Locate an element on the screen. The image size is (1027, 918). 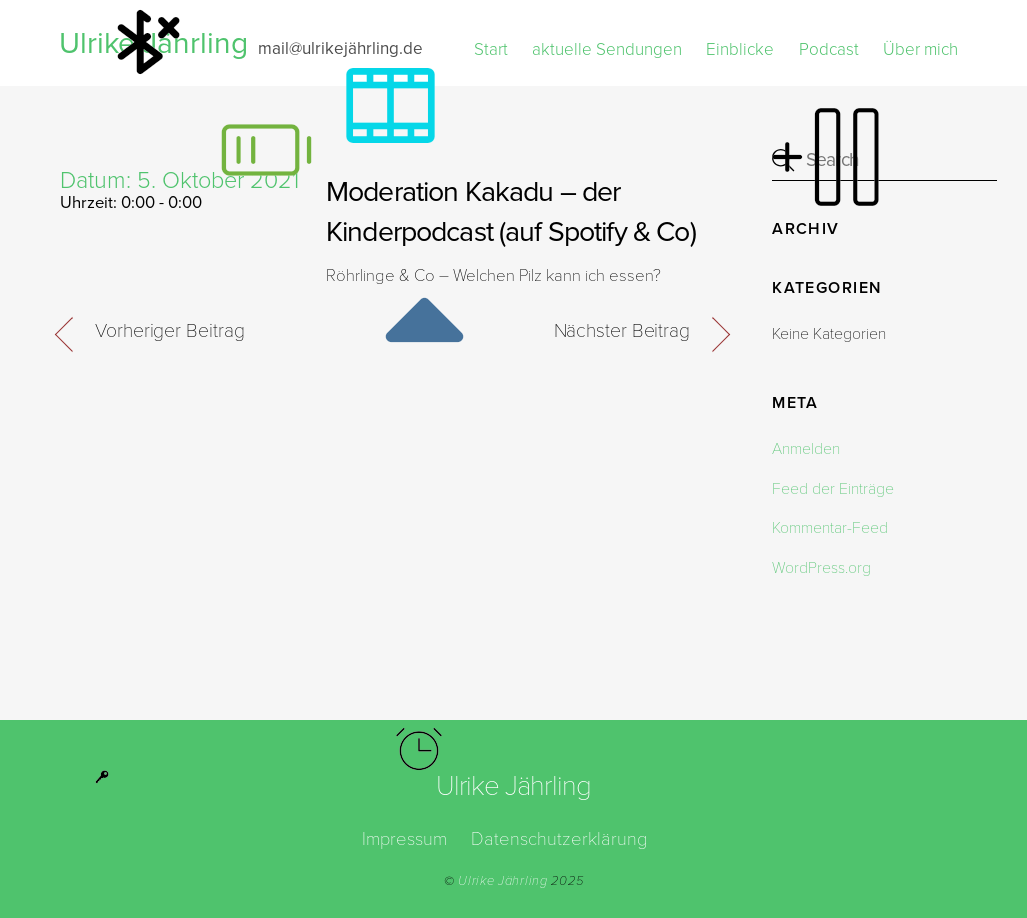
access security or password settings is located at coordinates (102, 777).